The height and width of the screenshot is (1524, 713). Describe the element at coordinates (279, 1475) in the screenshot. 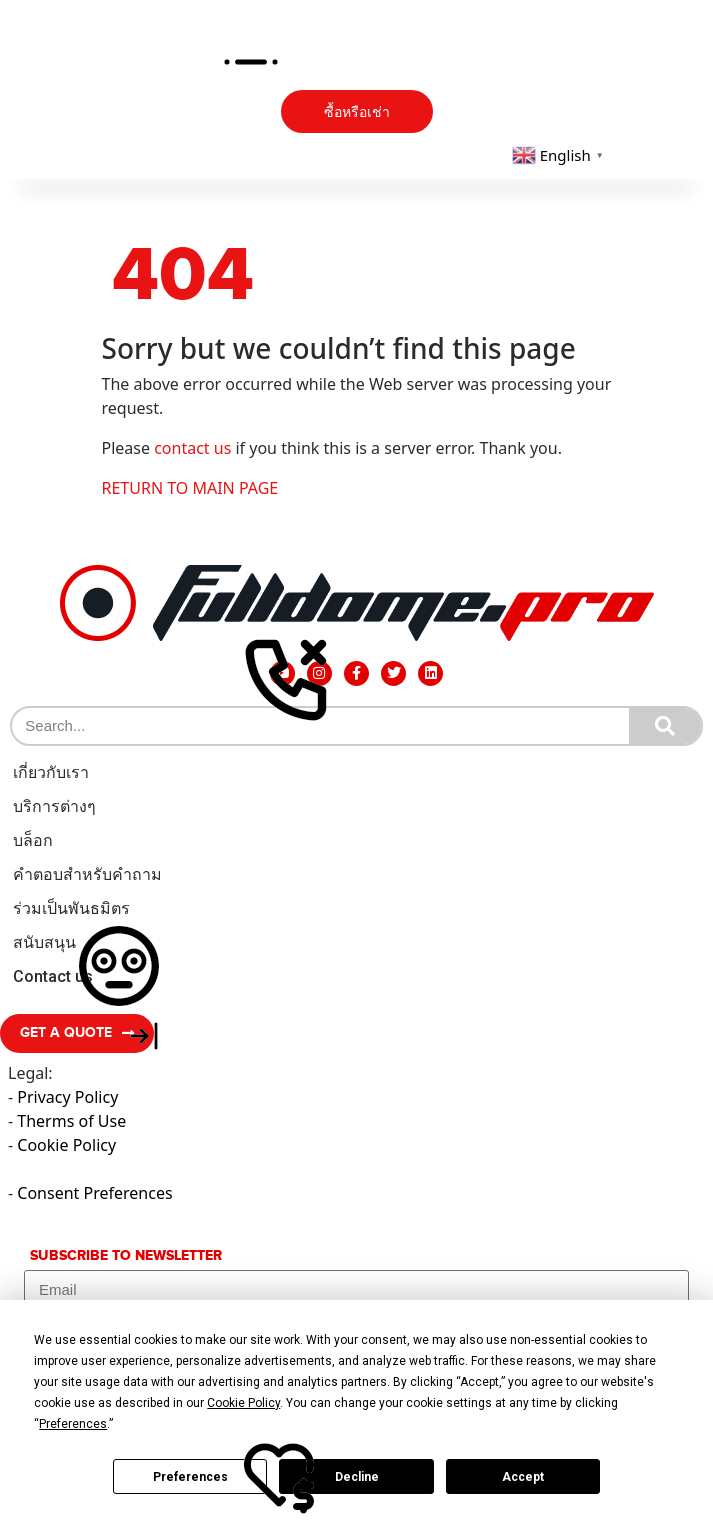

I see `donate to a cause or charity` at that location.